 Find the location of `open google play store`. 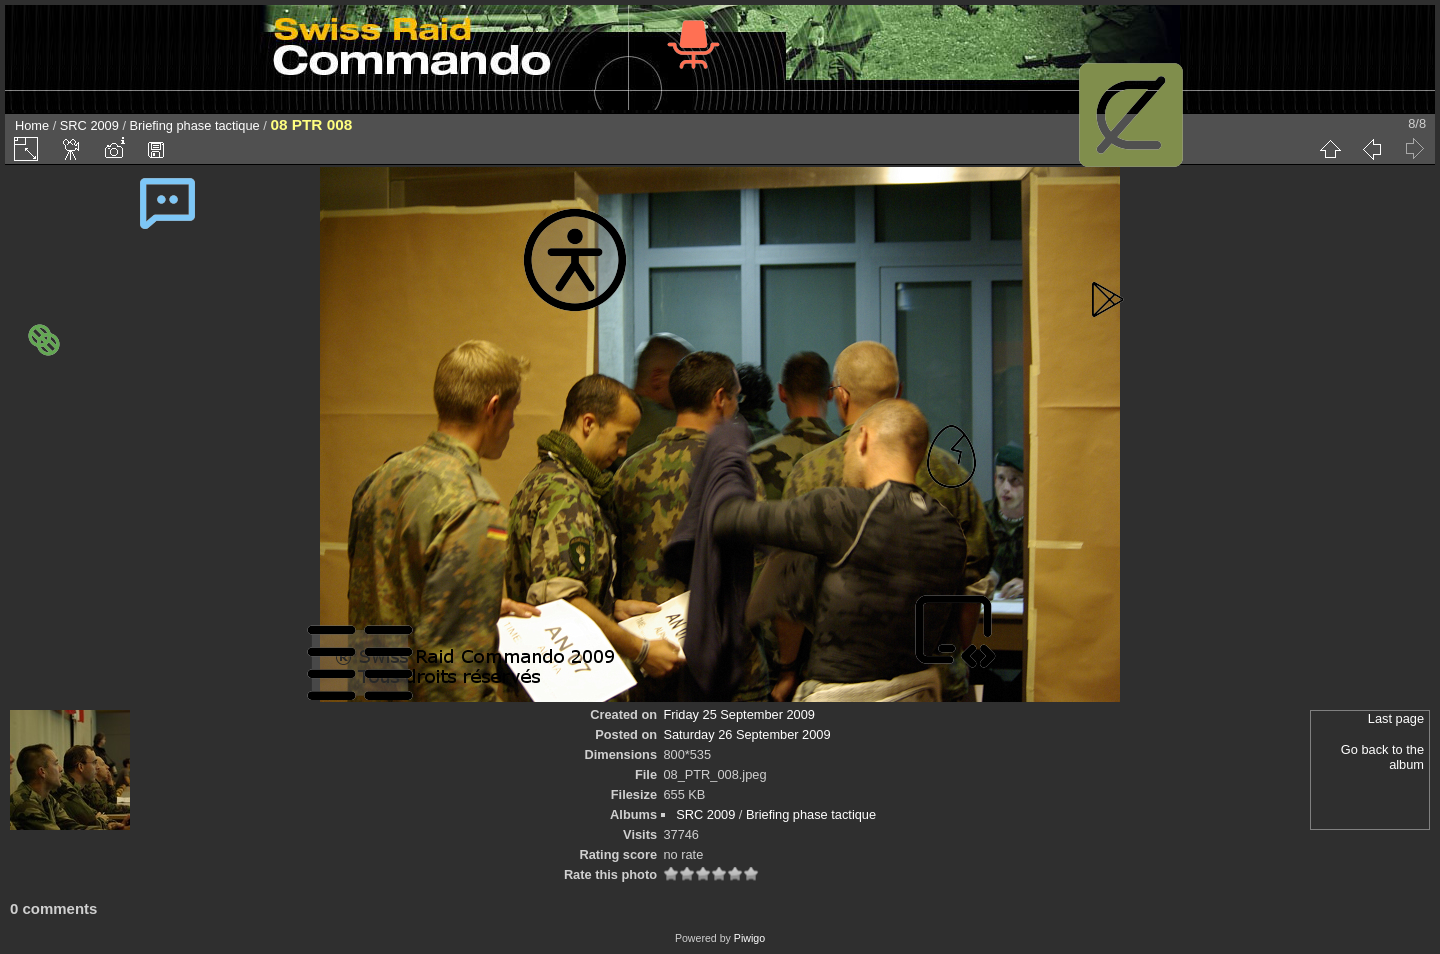

open google play store is located at coordinates (1104, 299).